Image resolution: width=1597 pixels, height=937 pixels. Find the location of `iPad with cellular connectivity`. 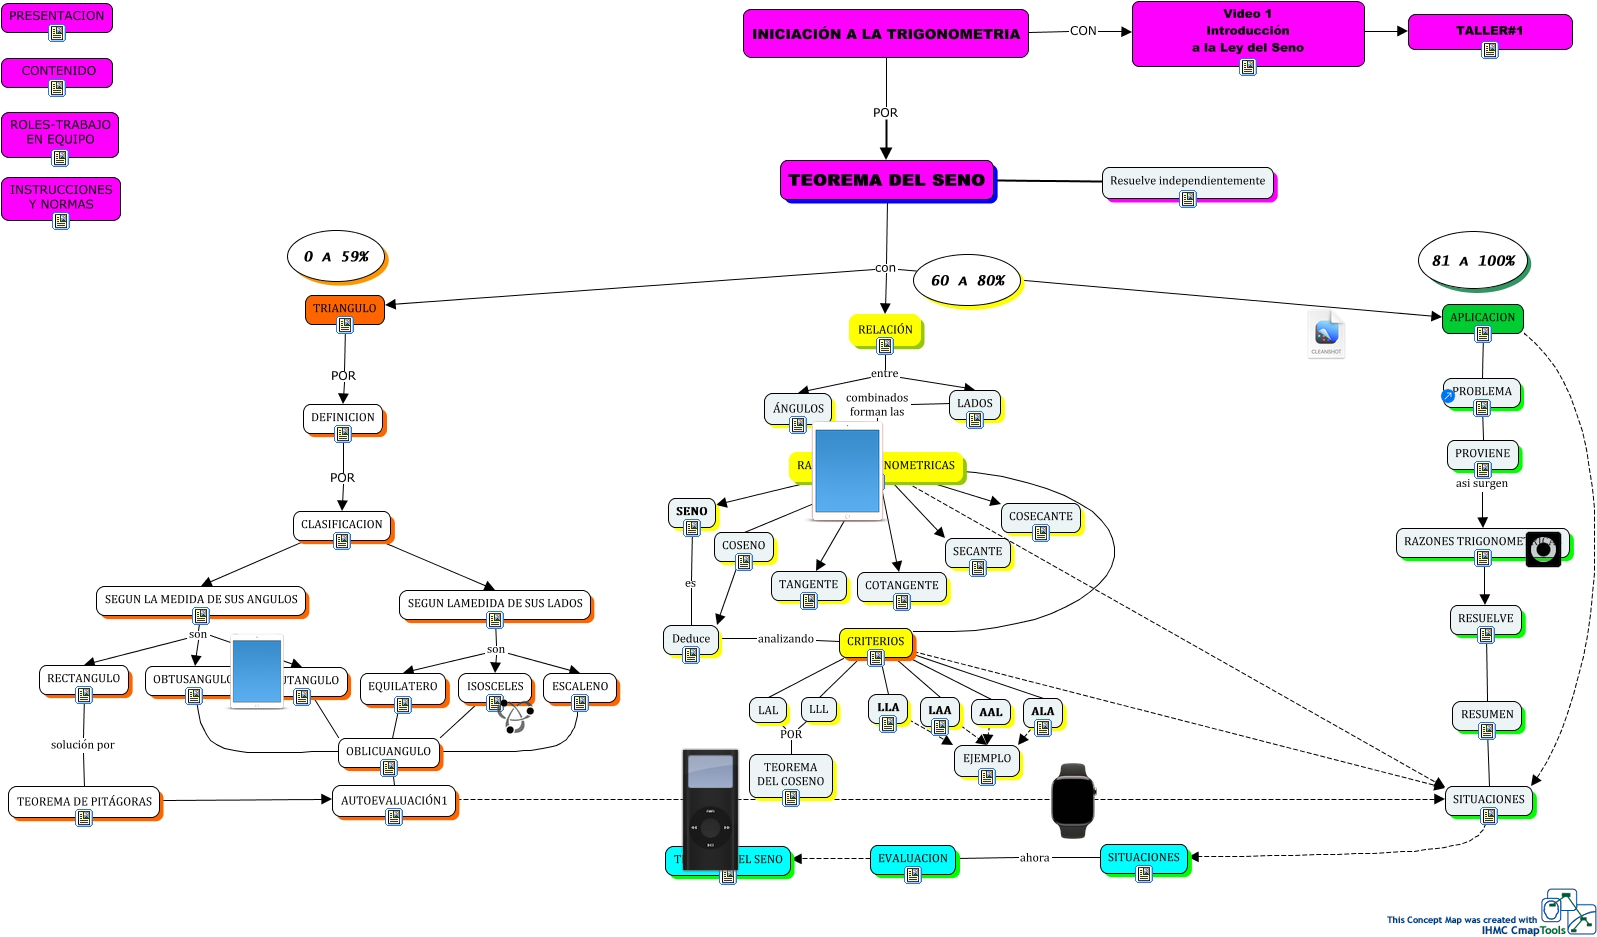

iPad with cellular connectivity is located at coordinates (257, 671).